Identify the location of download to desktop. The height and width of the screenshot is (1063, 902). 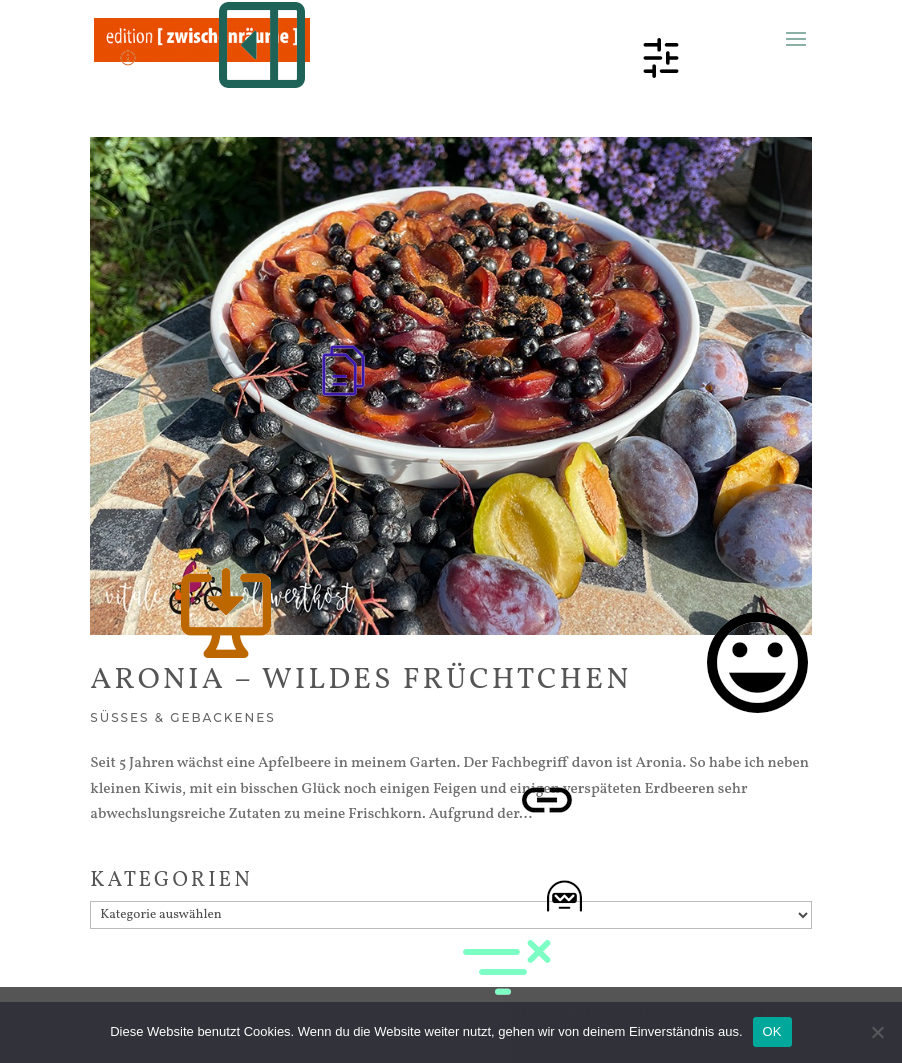
(226, 613).